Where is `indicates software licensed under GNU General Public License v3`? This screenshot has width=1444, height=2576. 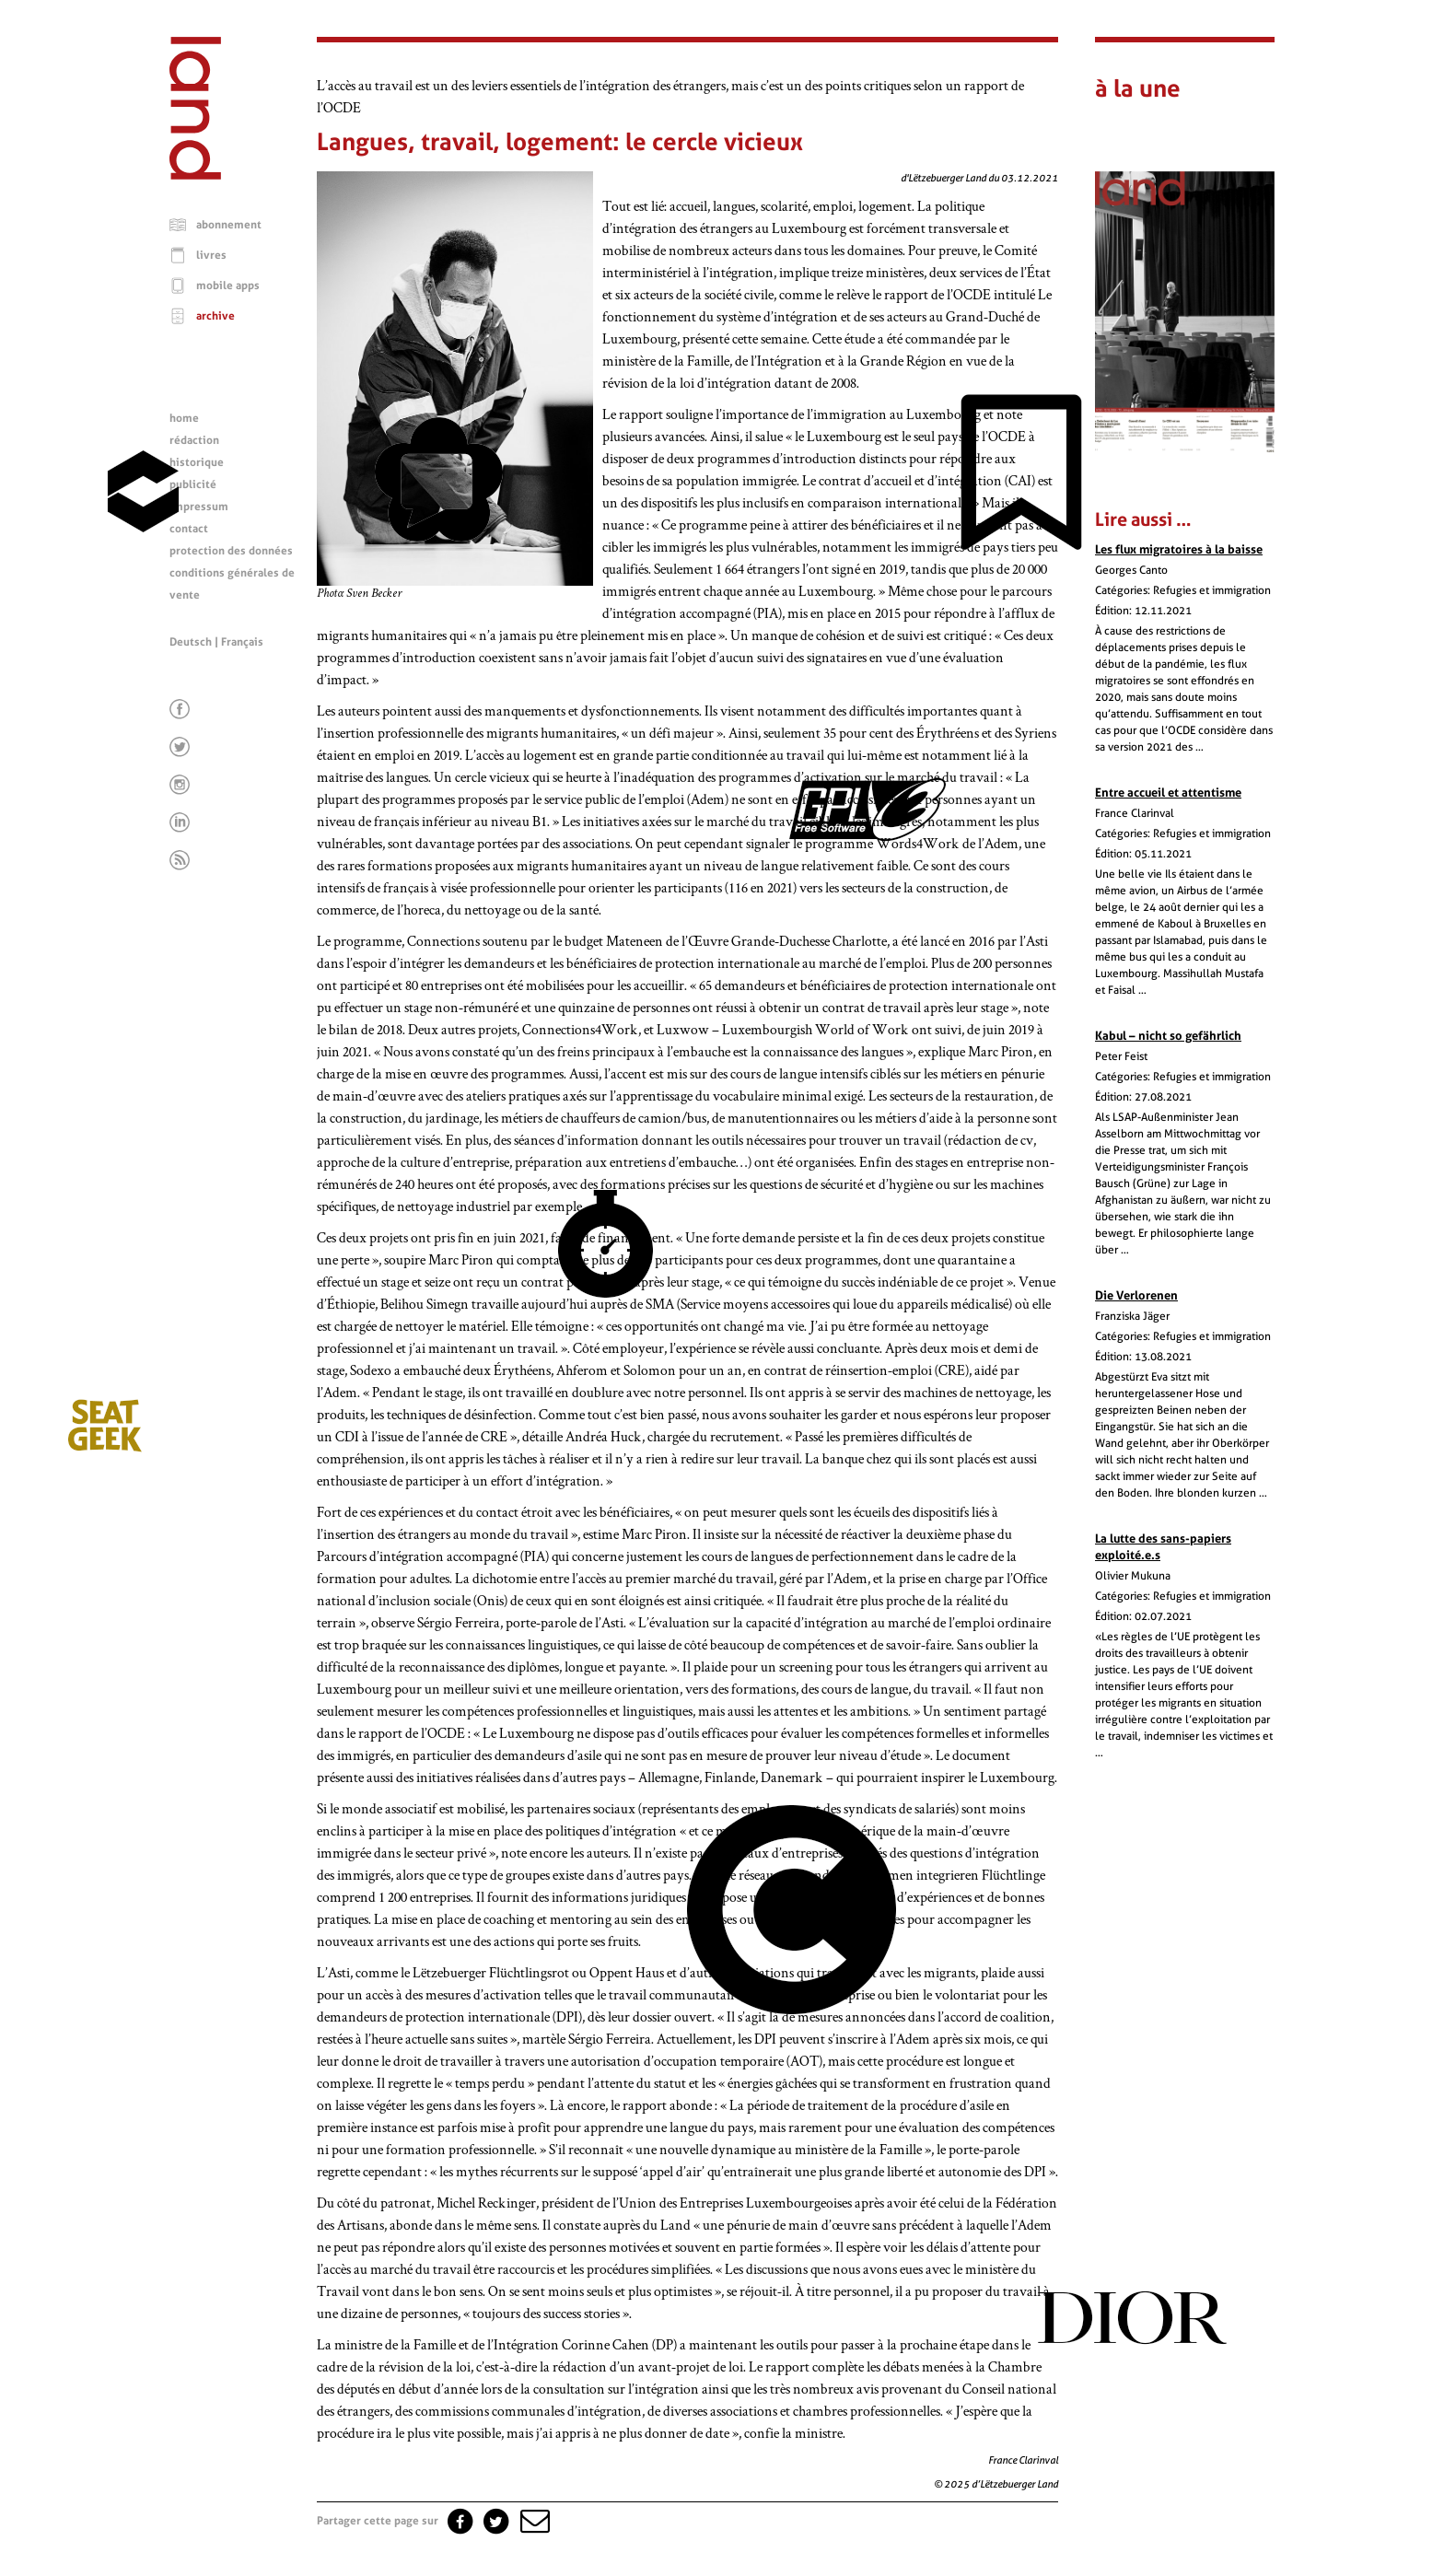 indicates software licensed under GNU General Public License v3 is located at coordinates (868, 810).